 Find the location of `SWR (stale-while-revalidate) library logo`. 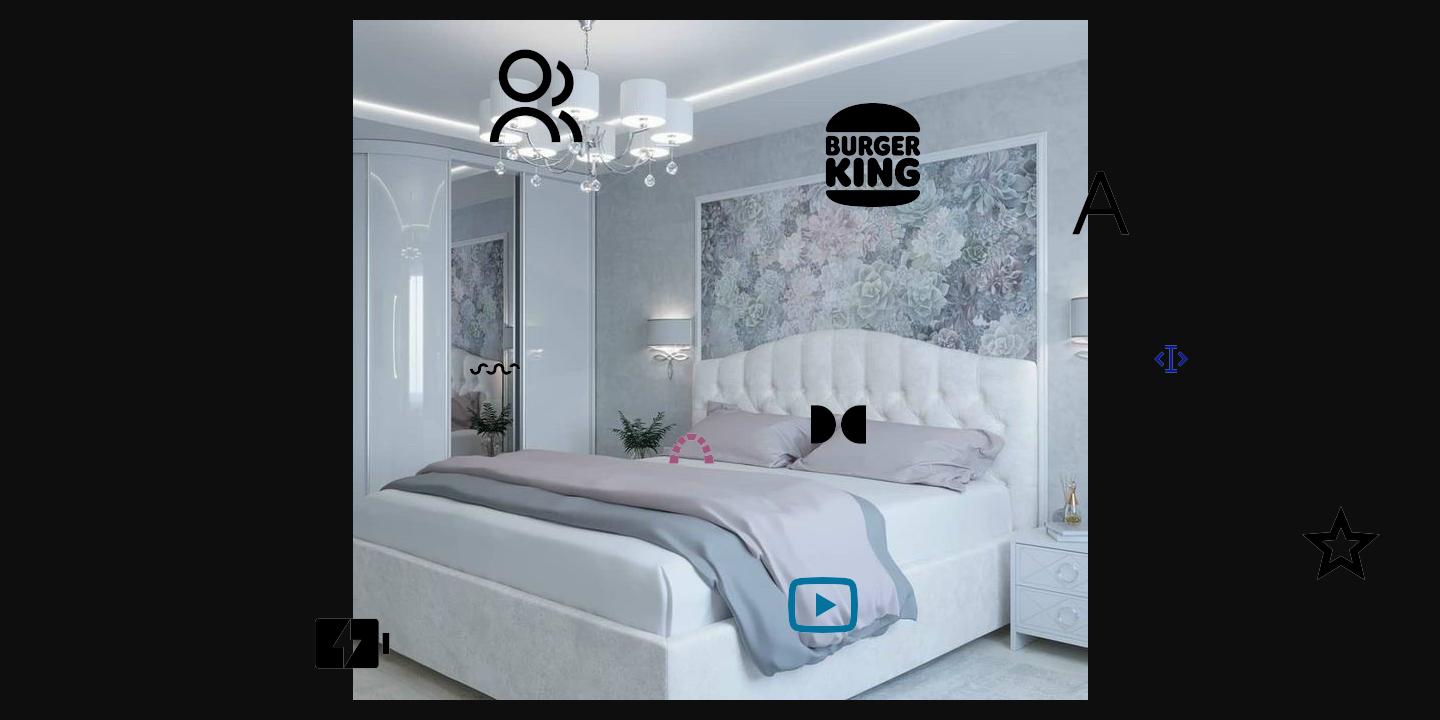

SWR (stale-while-revalidate) library logo is located at coordinates (495, 369).